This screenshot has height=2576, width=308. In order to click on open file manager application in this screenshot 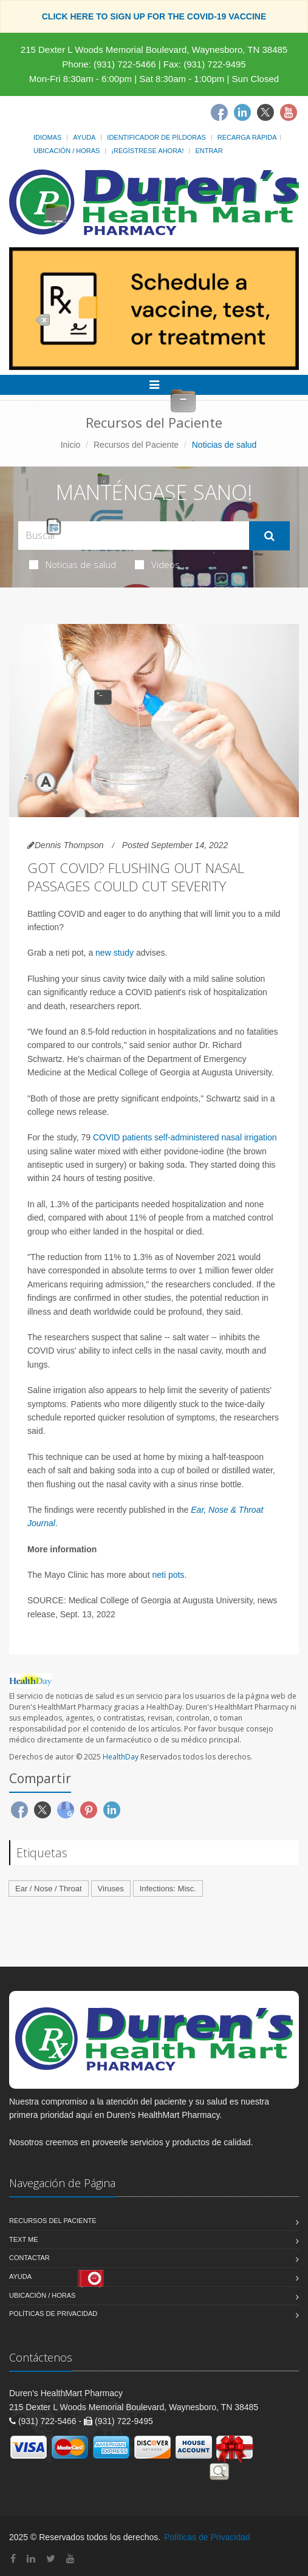, I will do `click(183, 400)`.